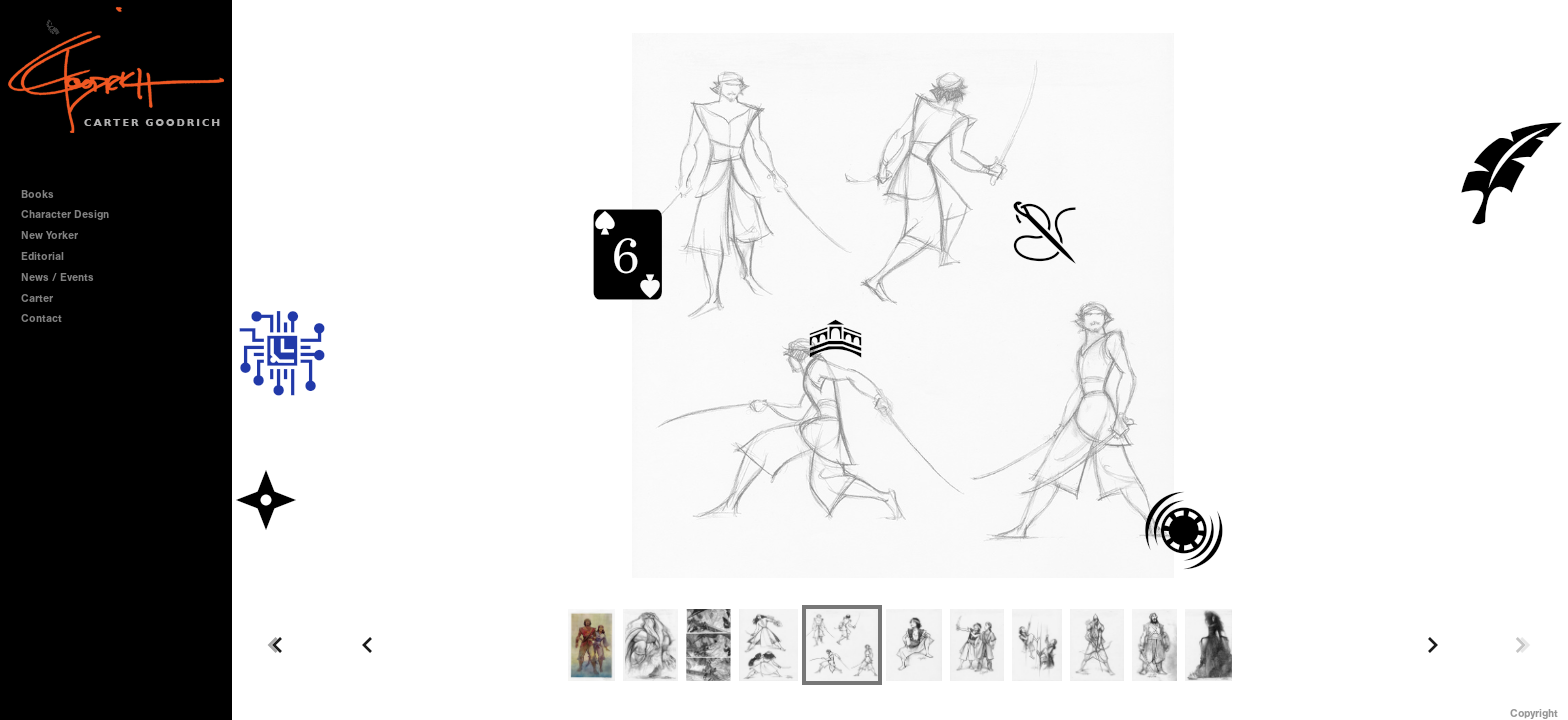 This screenshot has height=720, width=1568. Describe the element at coordinates (1512, 172) in the screenshot. I see `compose a new message or document` at that location.